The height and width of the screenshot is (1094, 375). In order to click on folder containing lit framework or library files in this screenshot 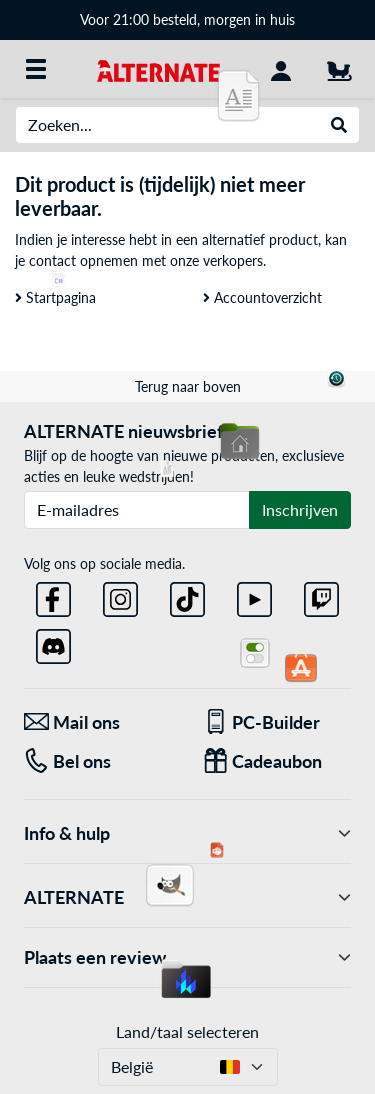, I will do `click(186, 980)`.